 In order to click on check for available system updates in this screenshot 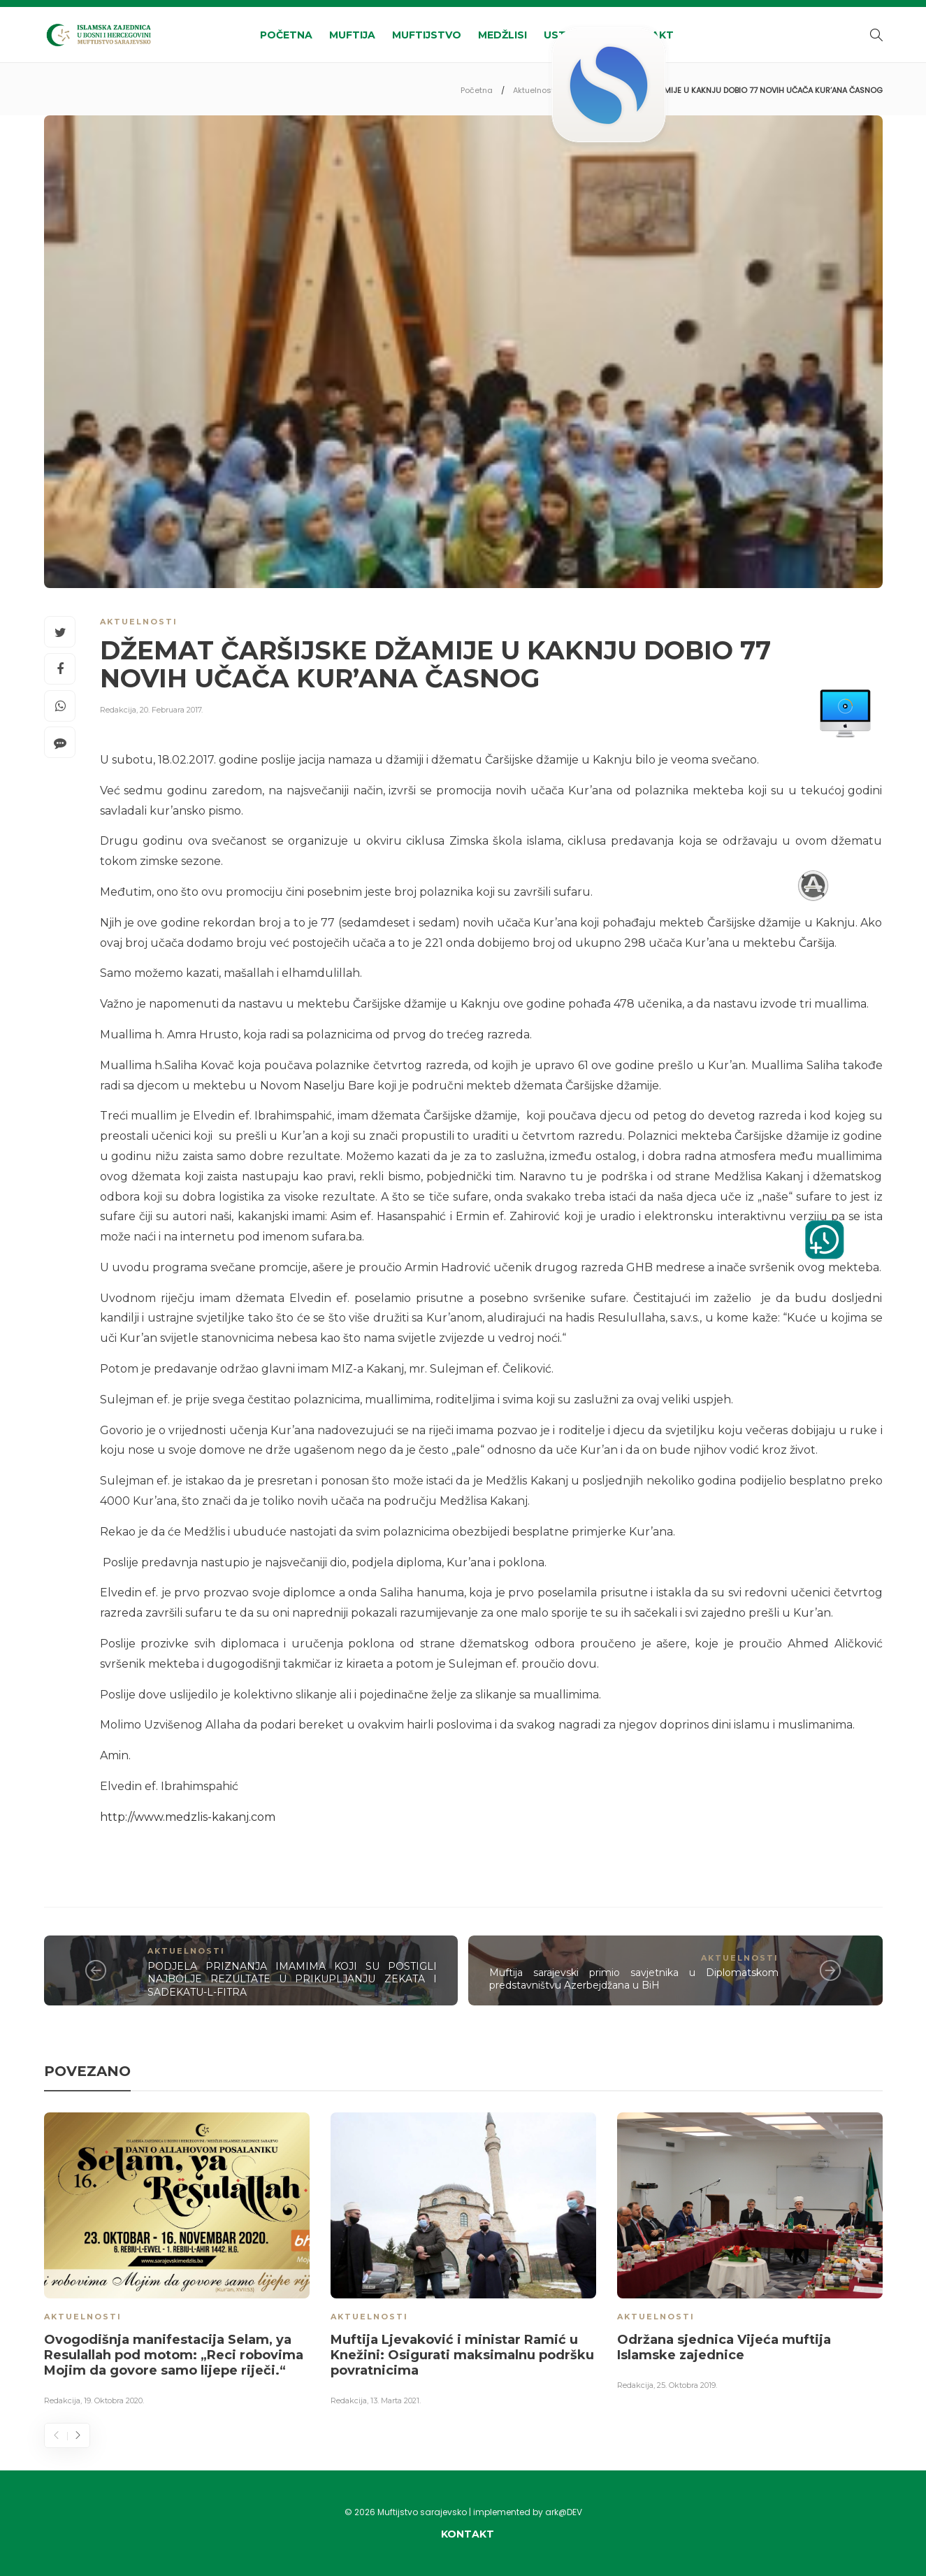, I will do `click(813, 885)`.